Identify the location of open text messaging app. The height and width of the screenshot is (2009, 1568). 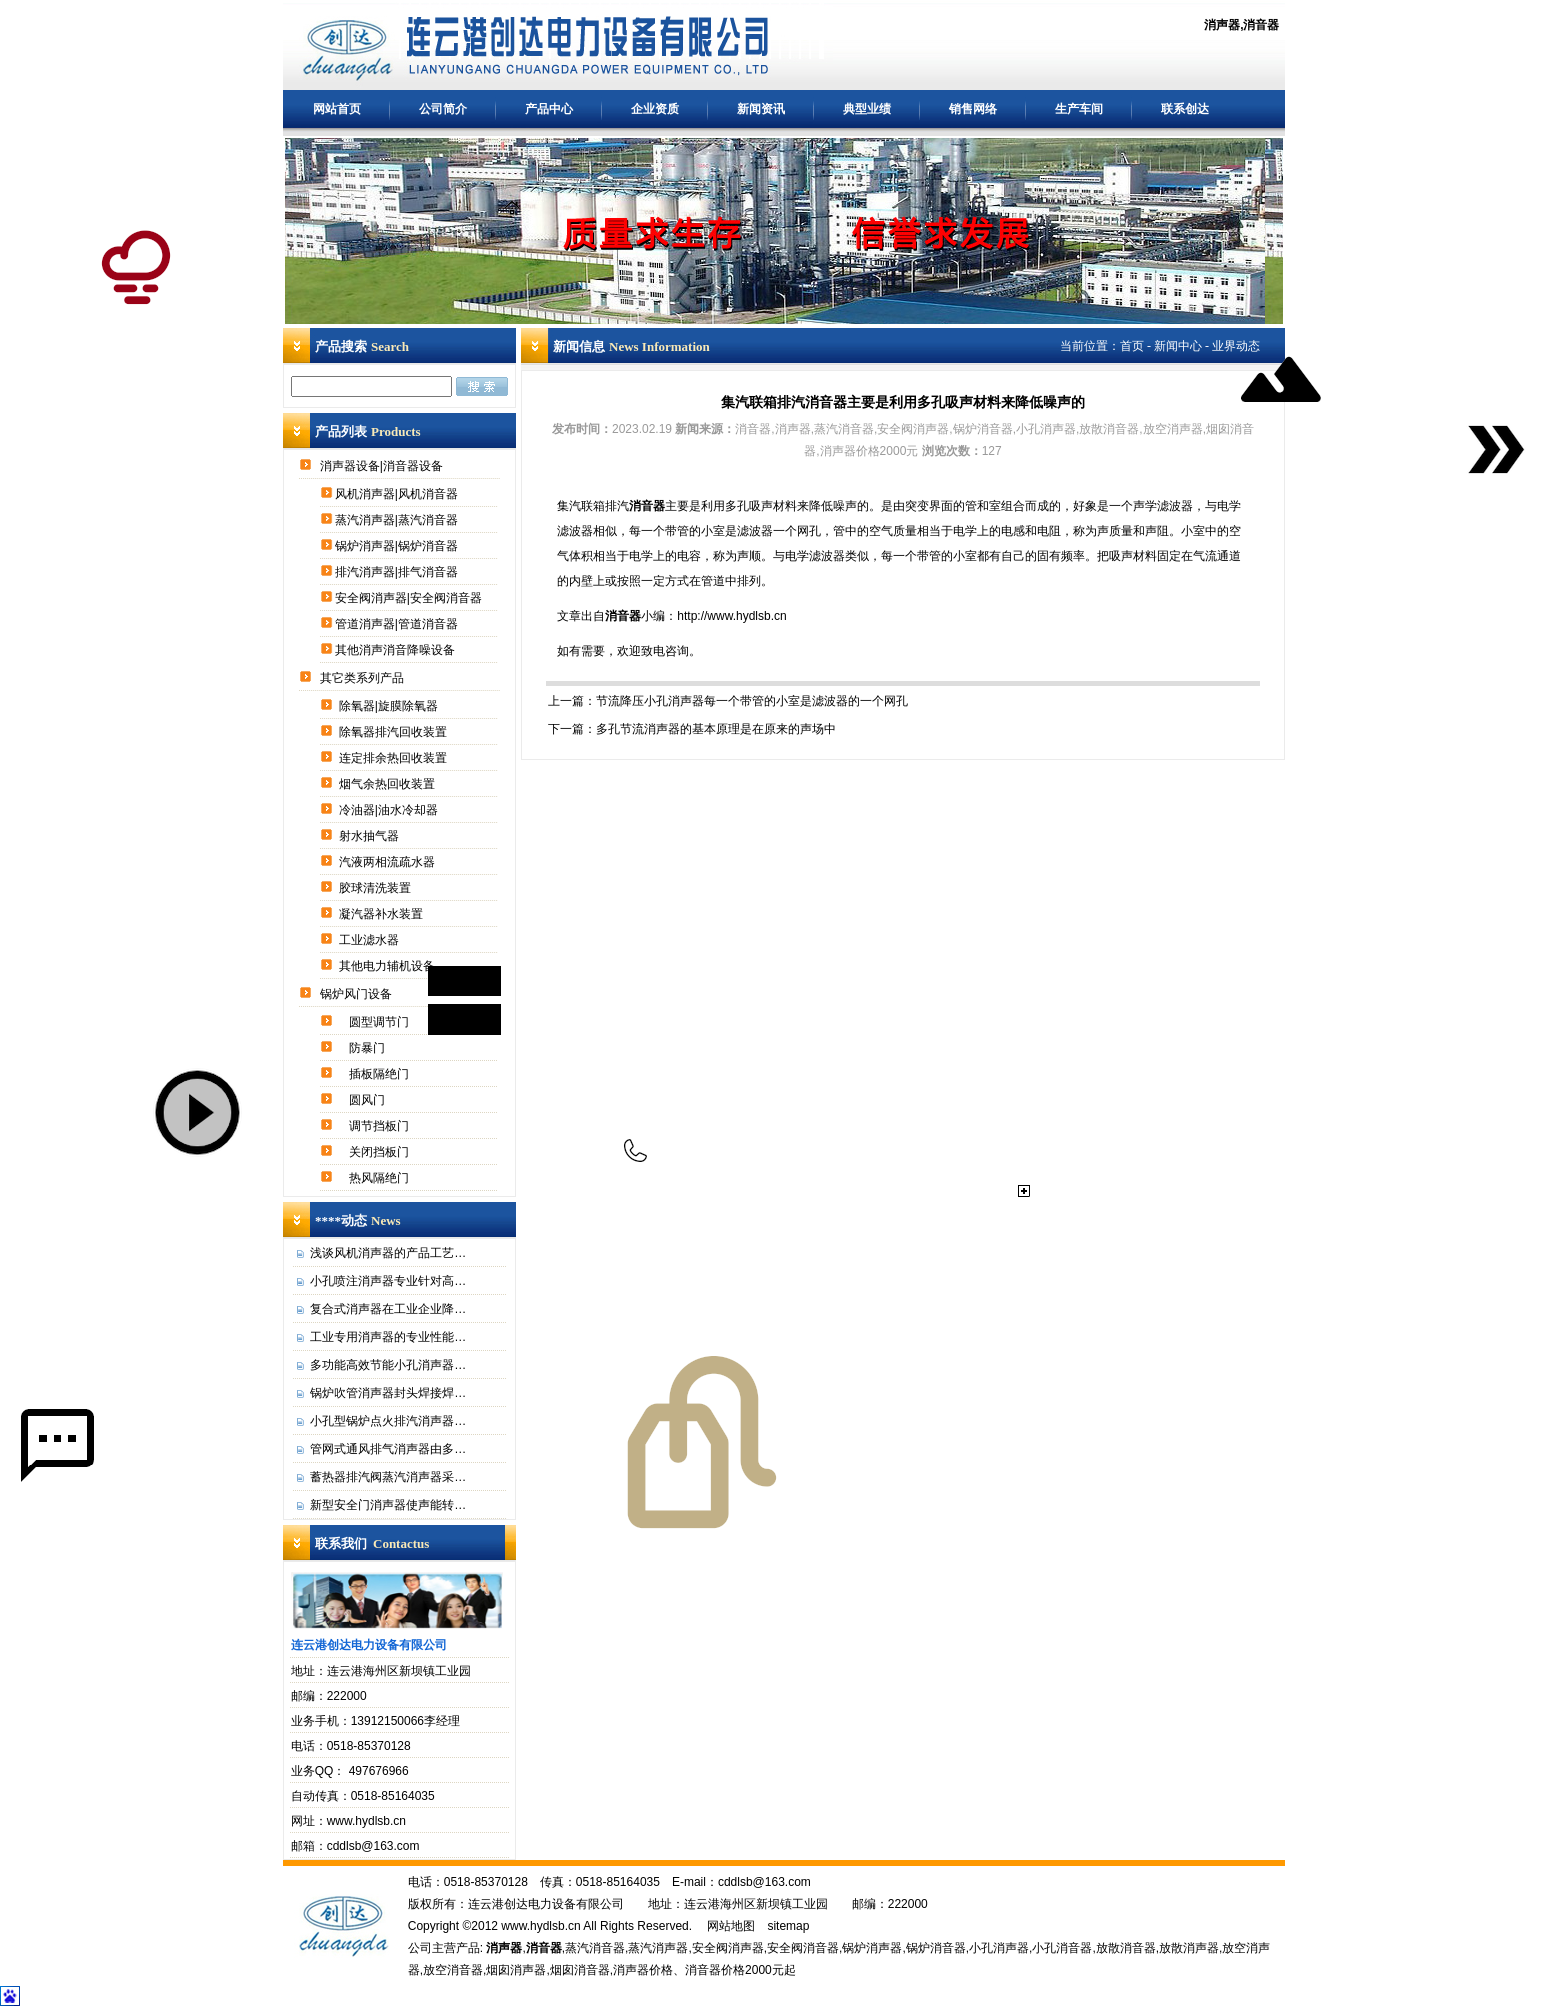
(57, 1445).